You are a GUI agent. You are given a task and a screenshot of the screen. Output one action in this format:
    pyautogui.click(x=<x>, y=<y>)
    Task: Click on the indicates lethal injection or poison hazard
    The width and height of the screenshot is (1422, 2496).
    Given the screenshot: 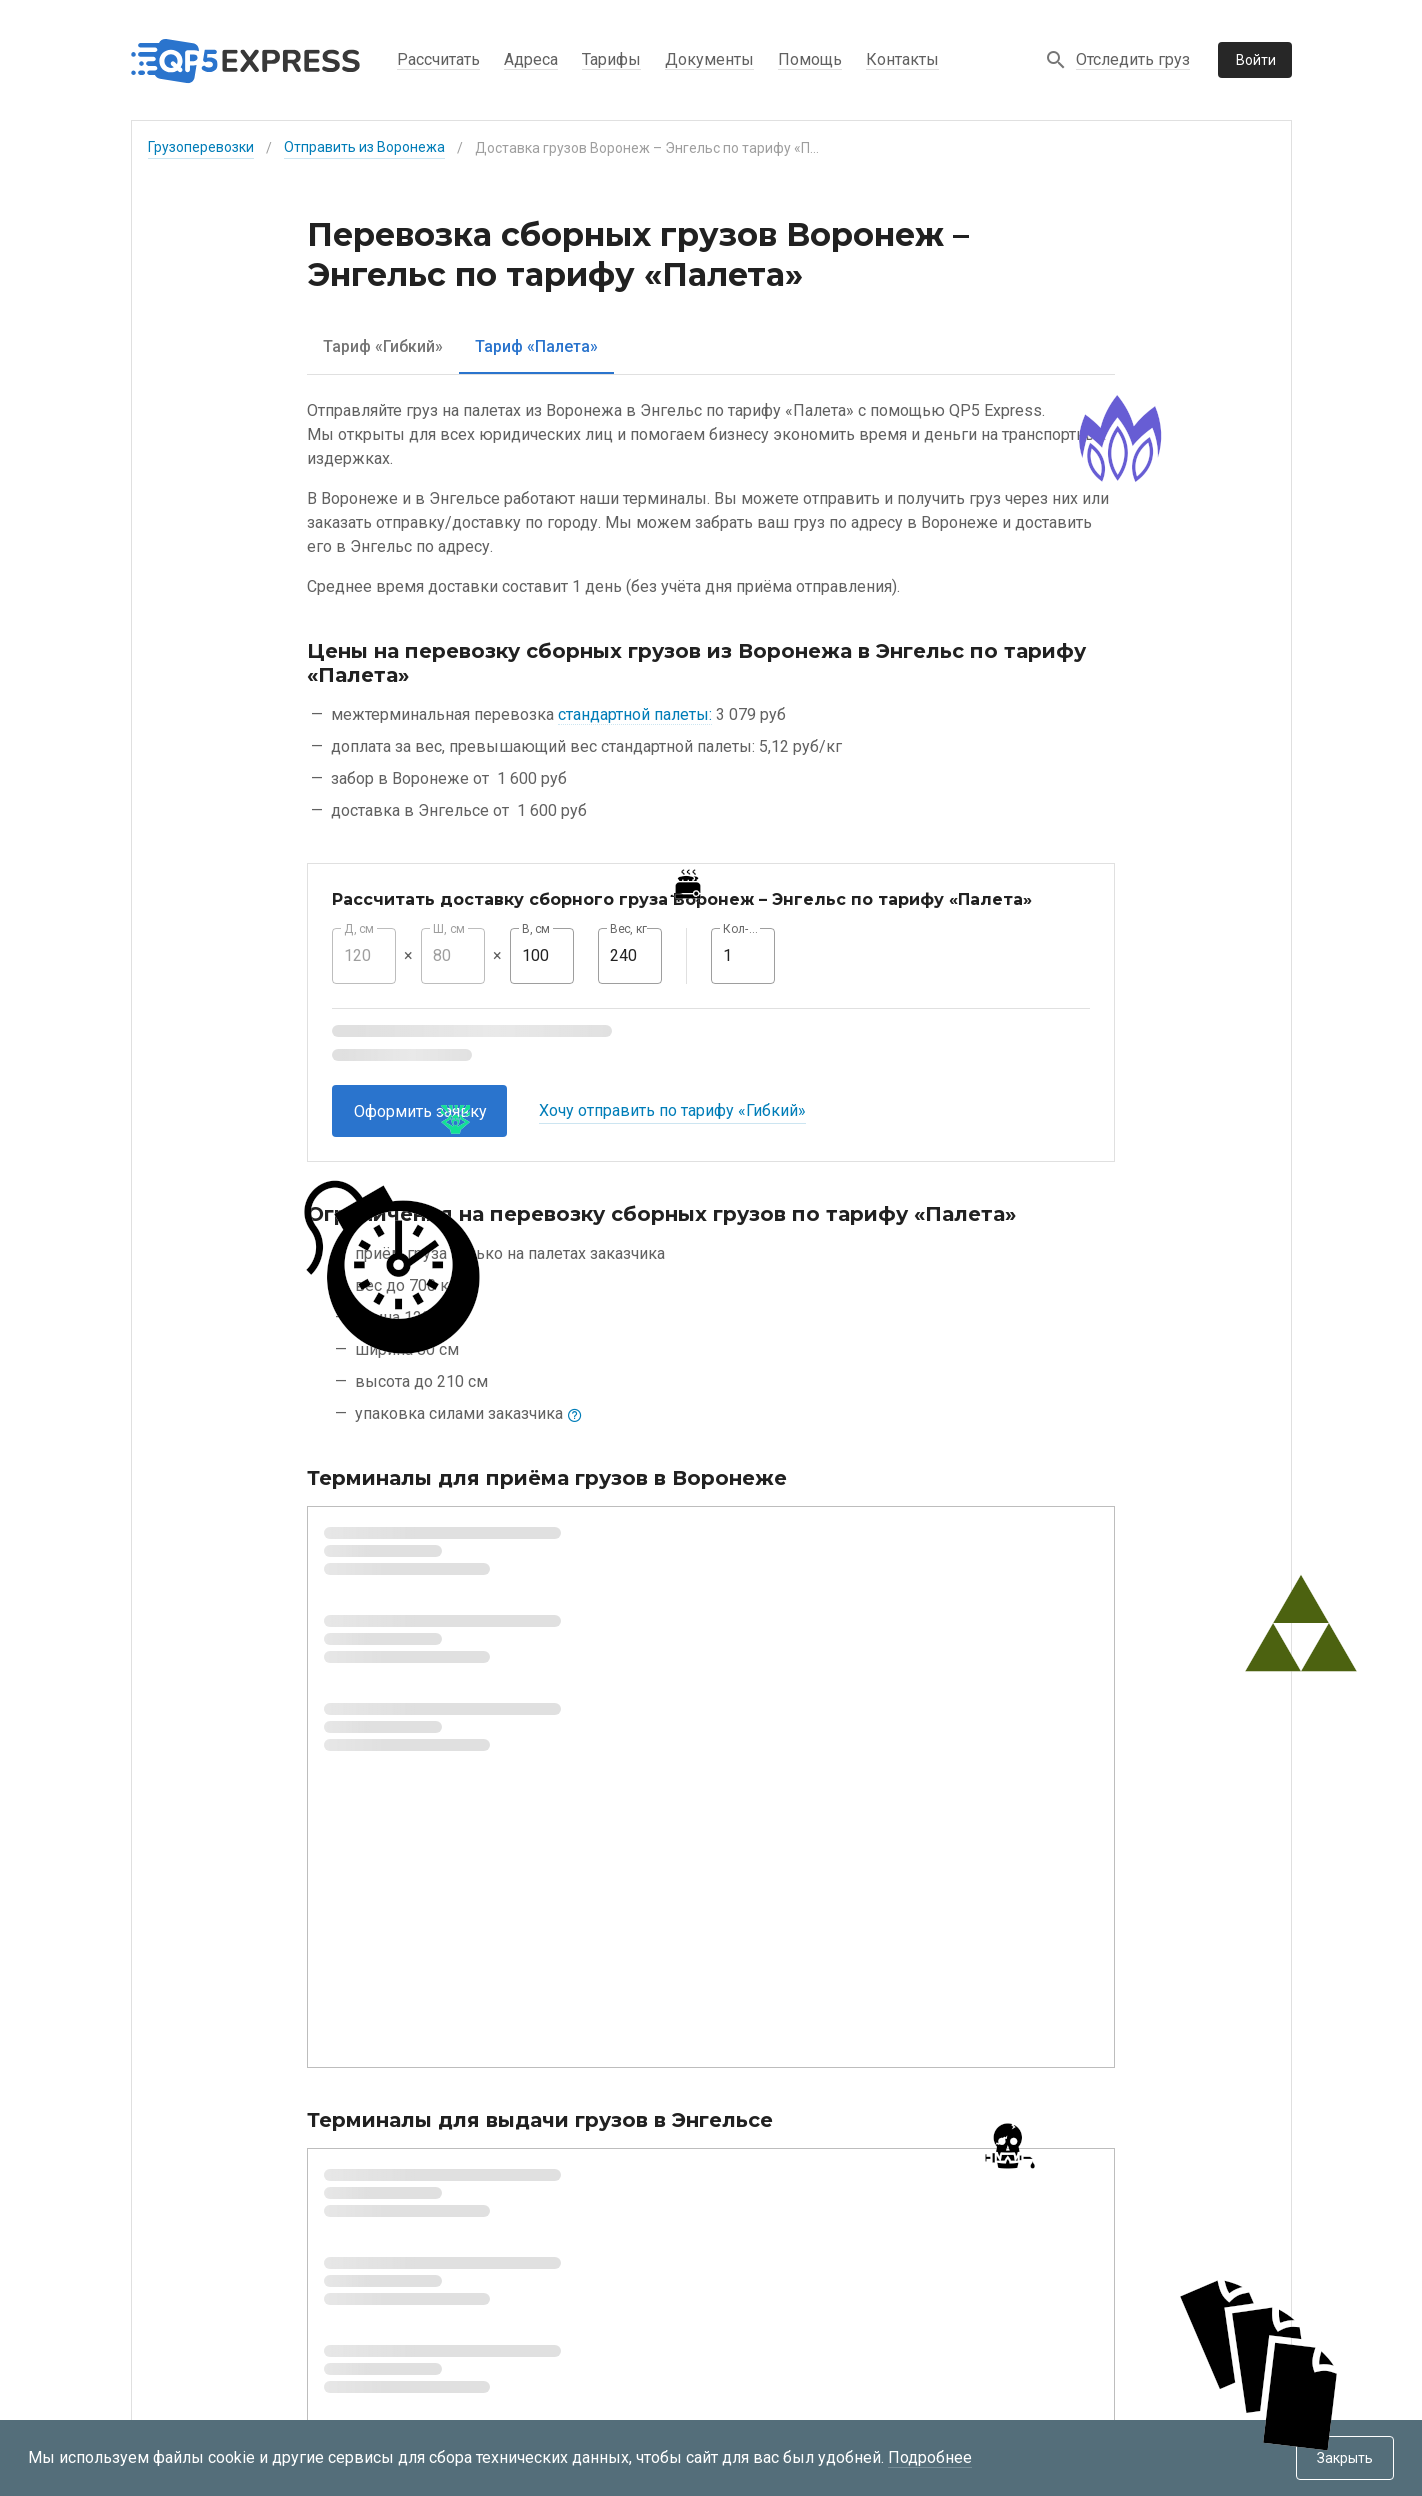 What is the action you would take?
    pyautogui.click(x=1009, y=2146)
    